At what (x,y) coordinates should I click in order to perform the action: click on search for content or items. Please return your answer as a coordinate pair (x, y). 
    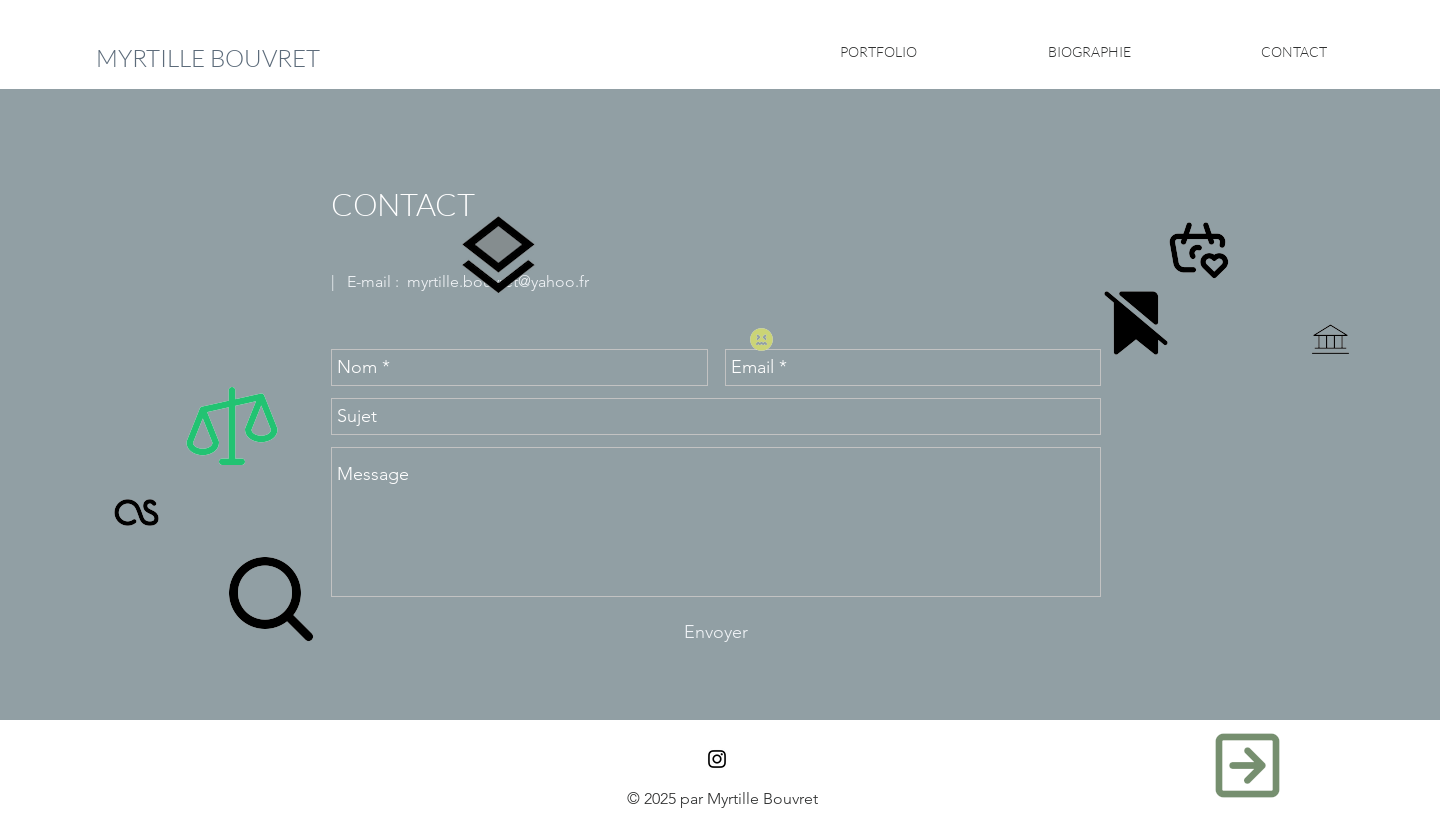
    Looking at the image, I should click on (271, 599).